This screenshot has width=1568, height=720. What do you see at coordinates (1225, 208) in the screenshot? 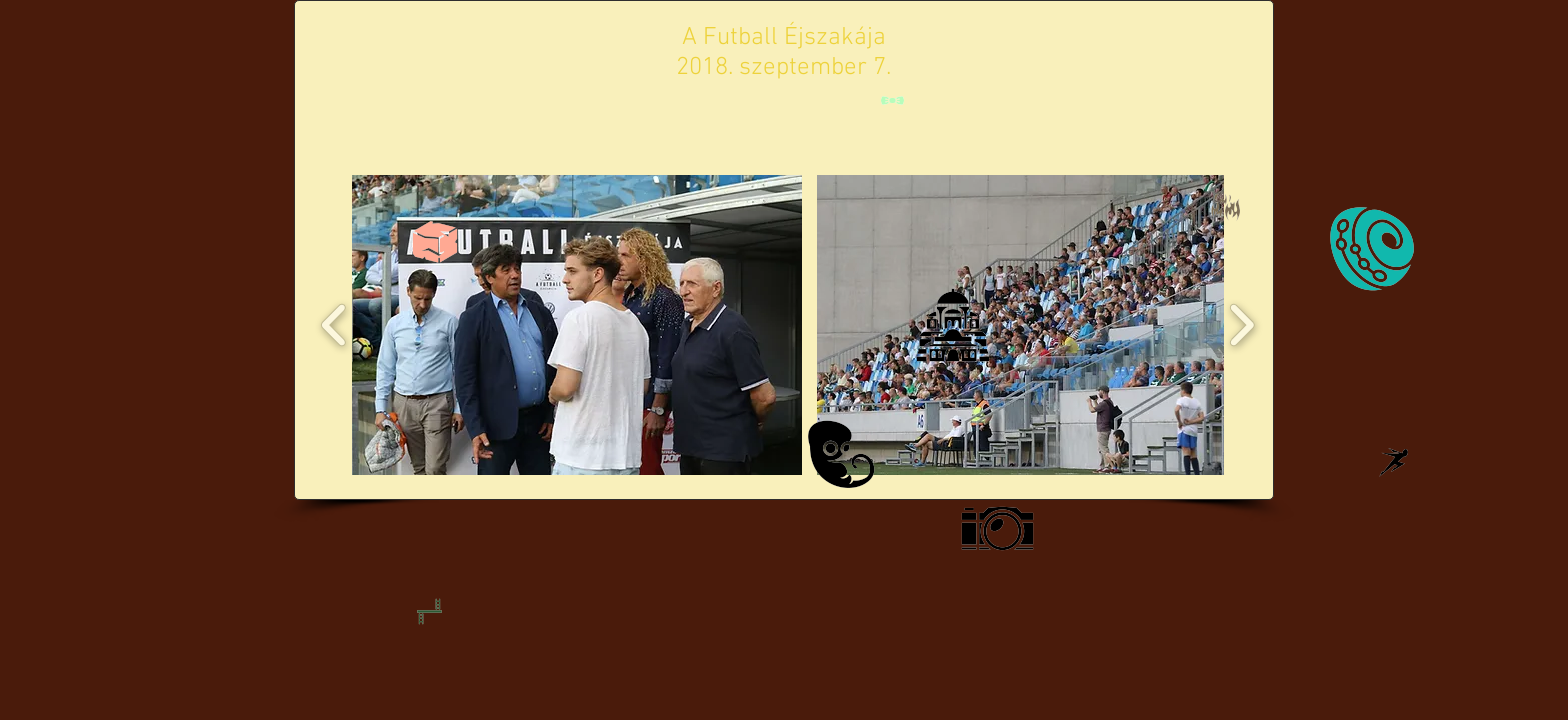
I see `indicates active wildfire alerts in your area` at bounding box center [1225, 208].